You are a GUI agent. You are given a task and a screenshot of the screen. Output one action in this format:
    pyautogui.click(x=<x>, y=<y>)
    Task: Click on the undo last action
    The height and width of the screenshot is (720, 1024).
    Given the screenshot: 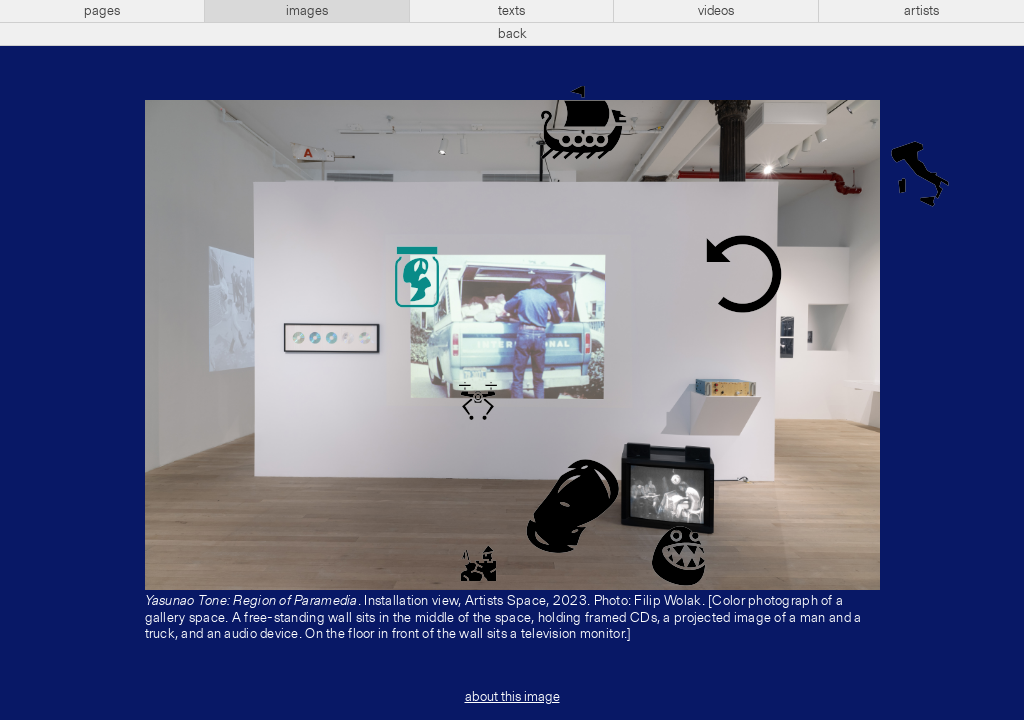 What is the action you would take?
    pyautogui.click(x=744, y=274)
    